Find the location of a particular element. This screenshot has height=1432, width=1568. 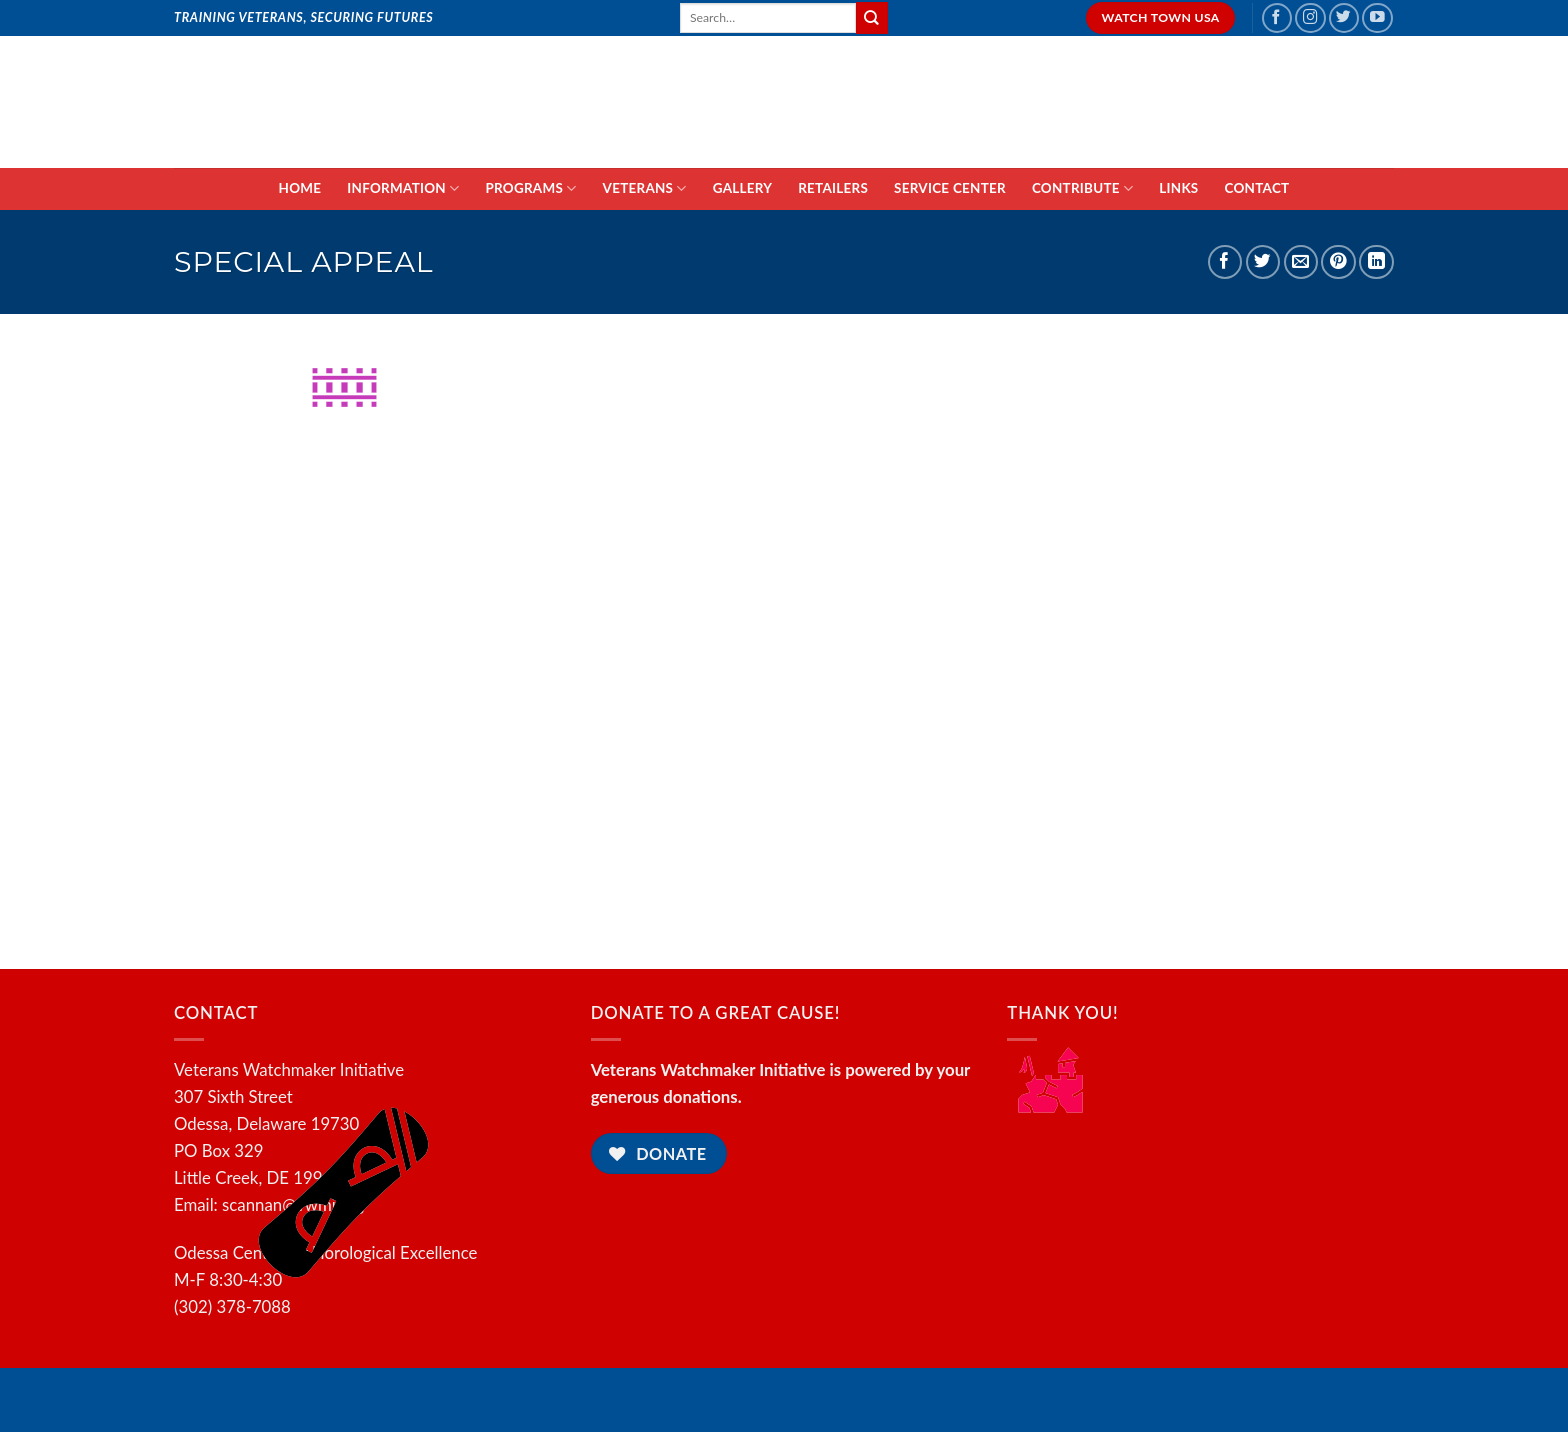

access snowboarding or winter sports content is located at coordinates (343, 1192).